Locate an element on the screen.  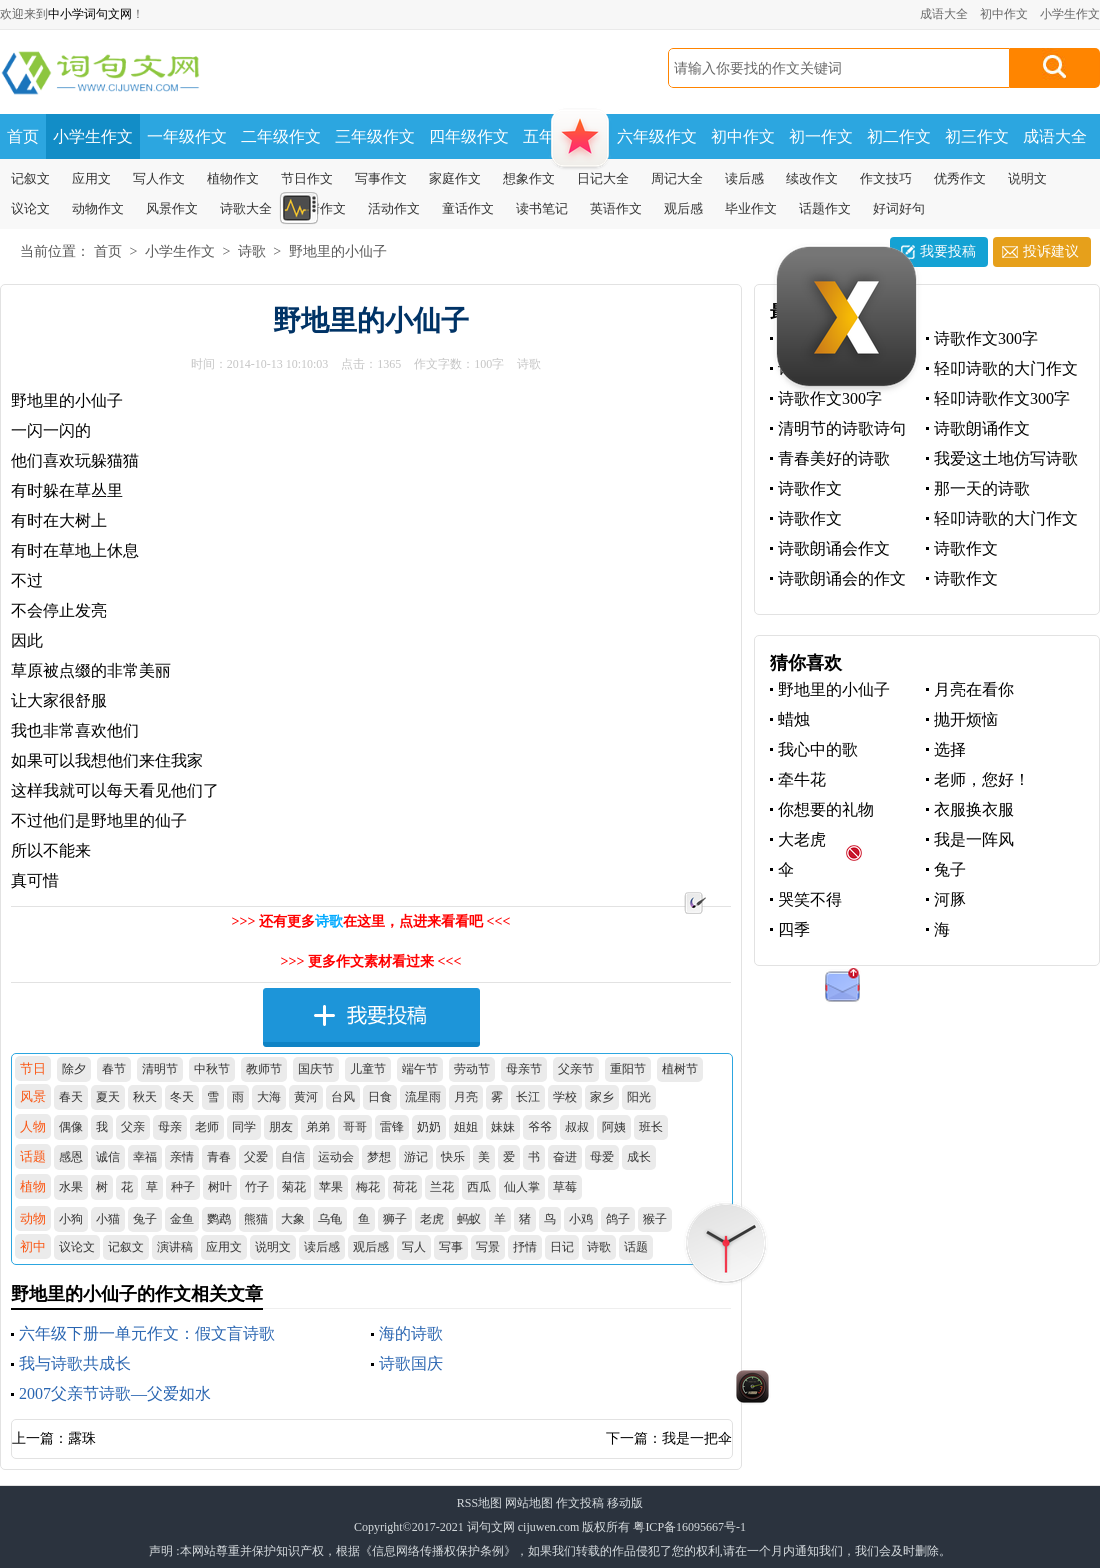
send an email or message is located at coordinates (842, 986).